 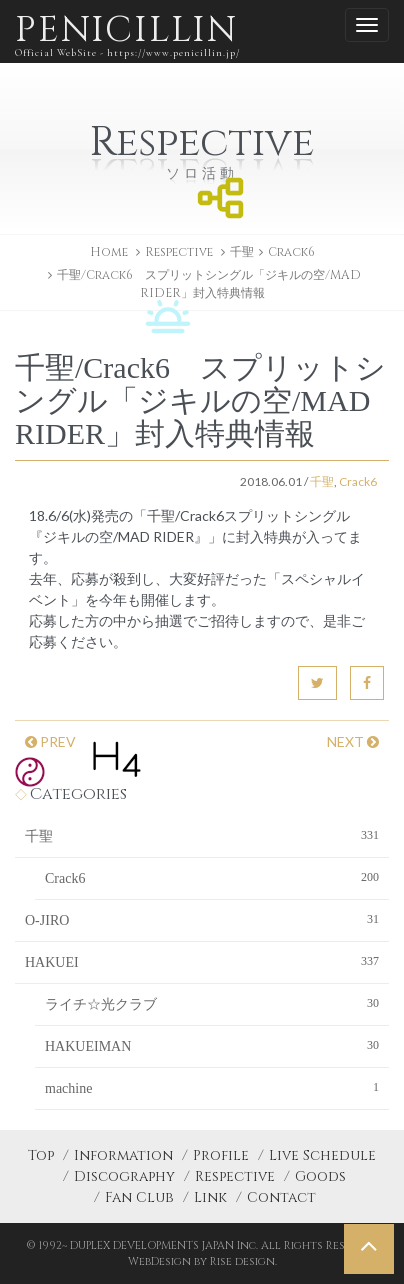 I want to click on format text as heading level 4, so click(x=113, y=758).